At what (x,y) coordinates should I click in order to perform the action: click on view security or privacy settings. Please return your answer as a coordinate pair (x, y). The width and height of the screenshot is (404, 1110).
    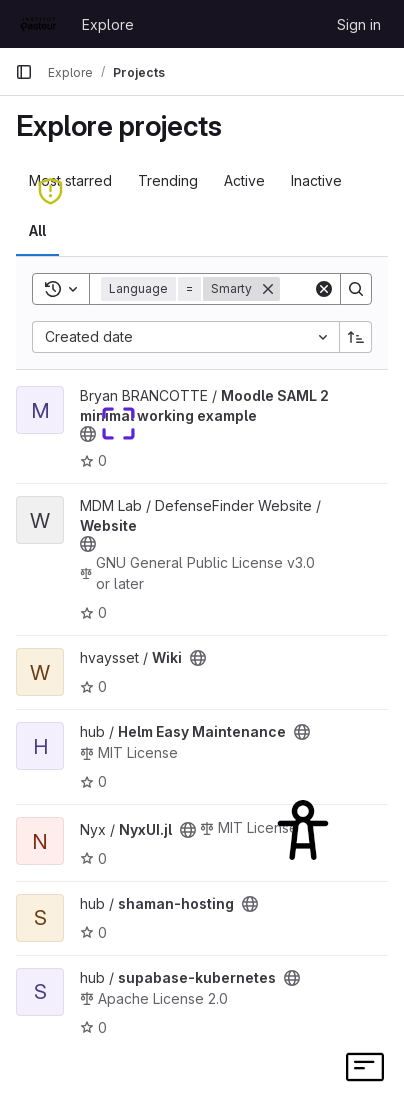
    Looking at the image, I should click on (50, 191).